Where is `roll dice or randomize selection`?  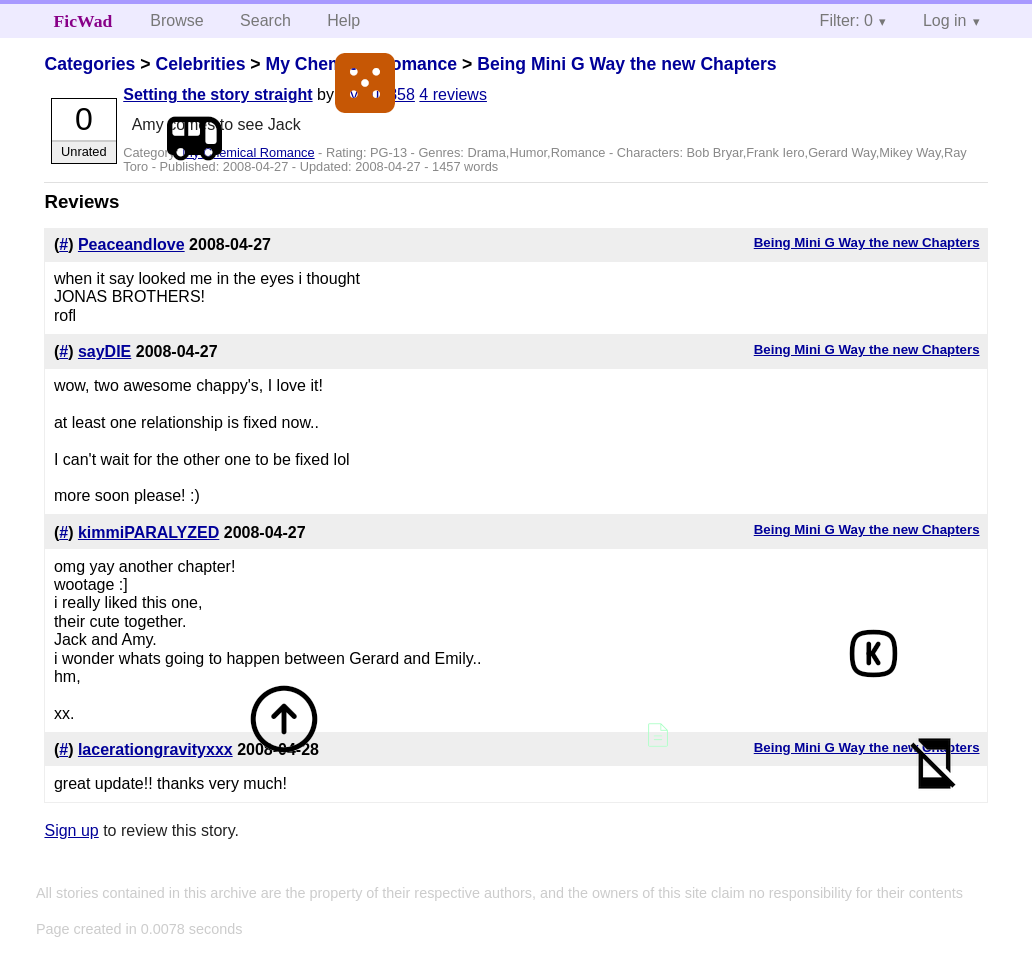 roll dice or randomize selection is located at coordinates (365, 83).